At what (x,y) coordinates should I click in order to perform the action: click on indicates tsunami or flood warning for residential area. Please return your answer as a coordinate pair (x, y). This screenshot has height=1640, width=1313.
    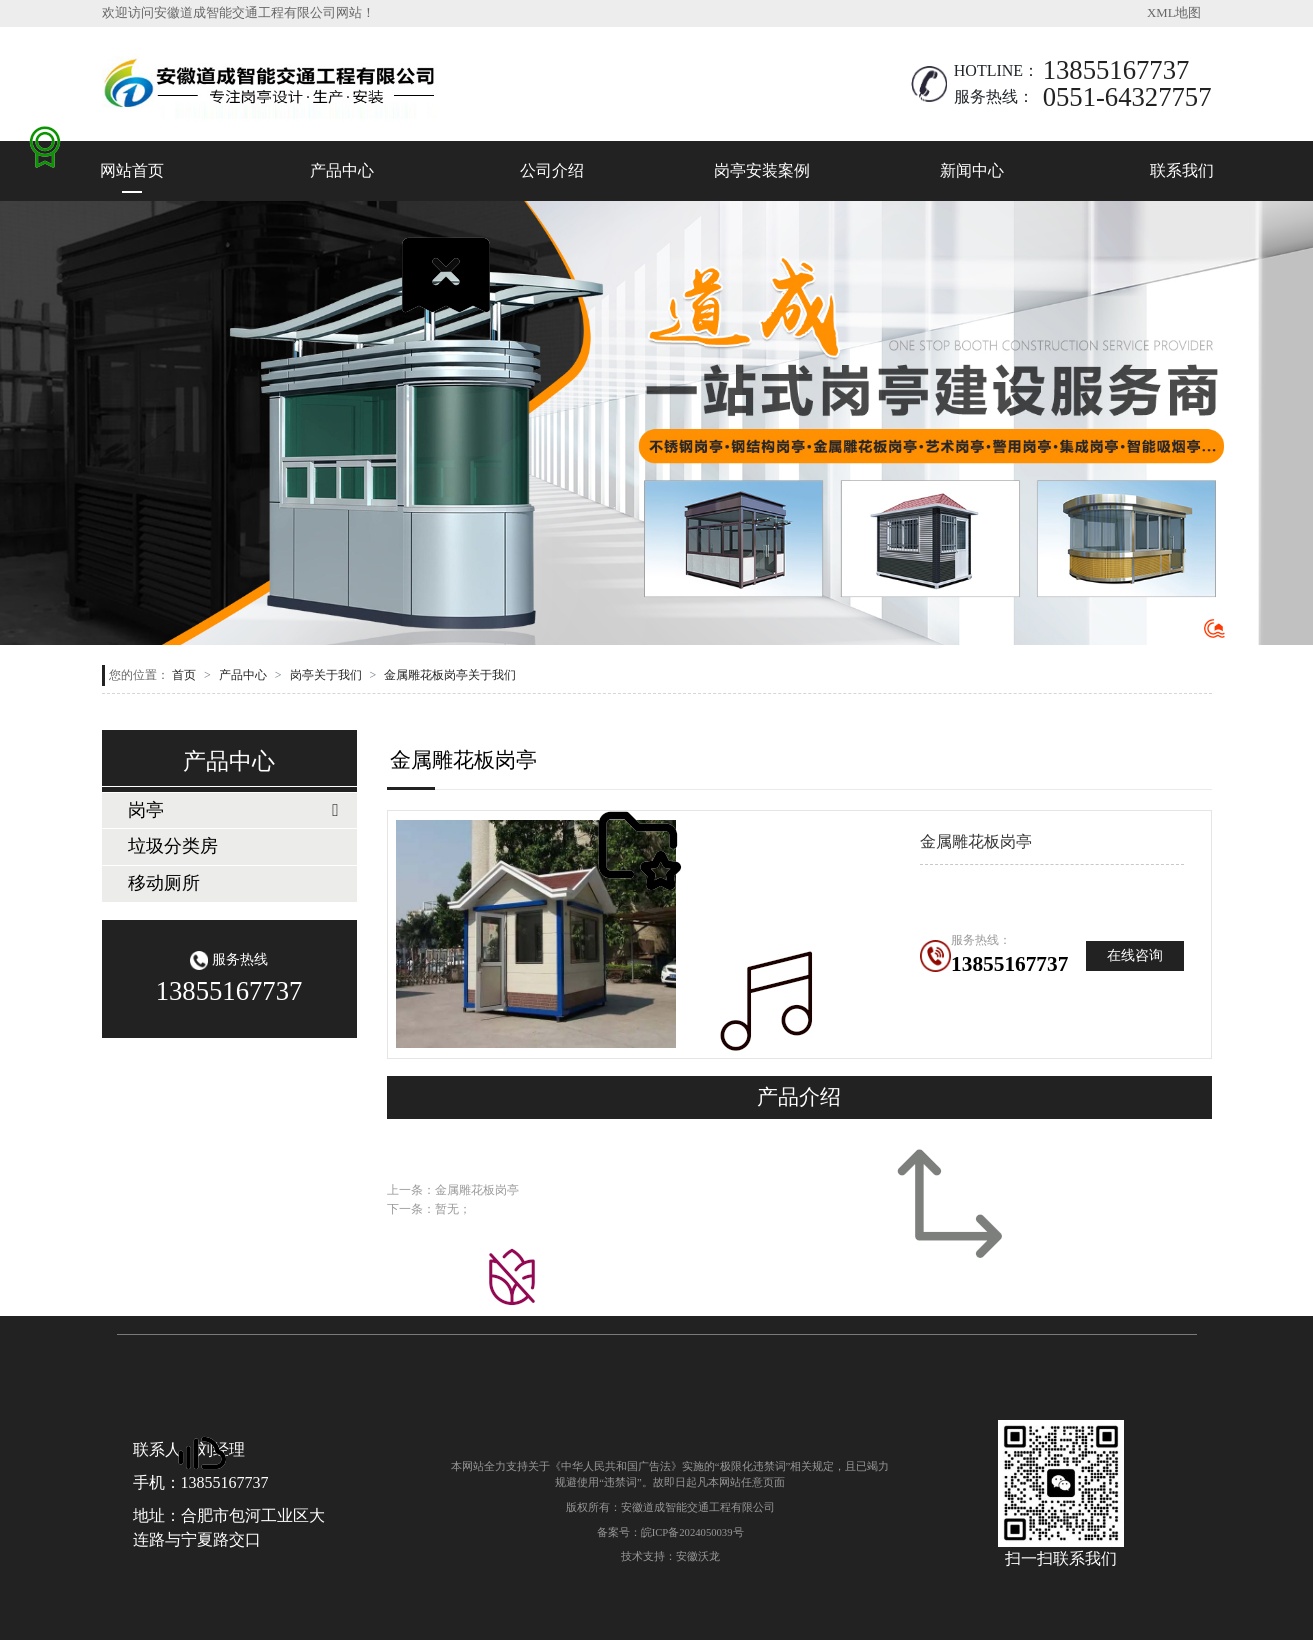
    Looking at the image, I should click on (1214, 628).